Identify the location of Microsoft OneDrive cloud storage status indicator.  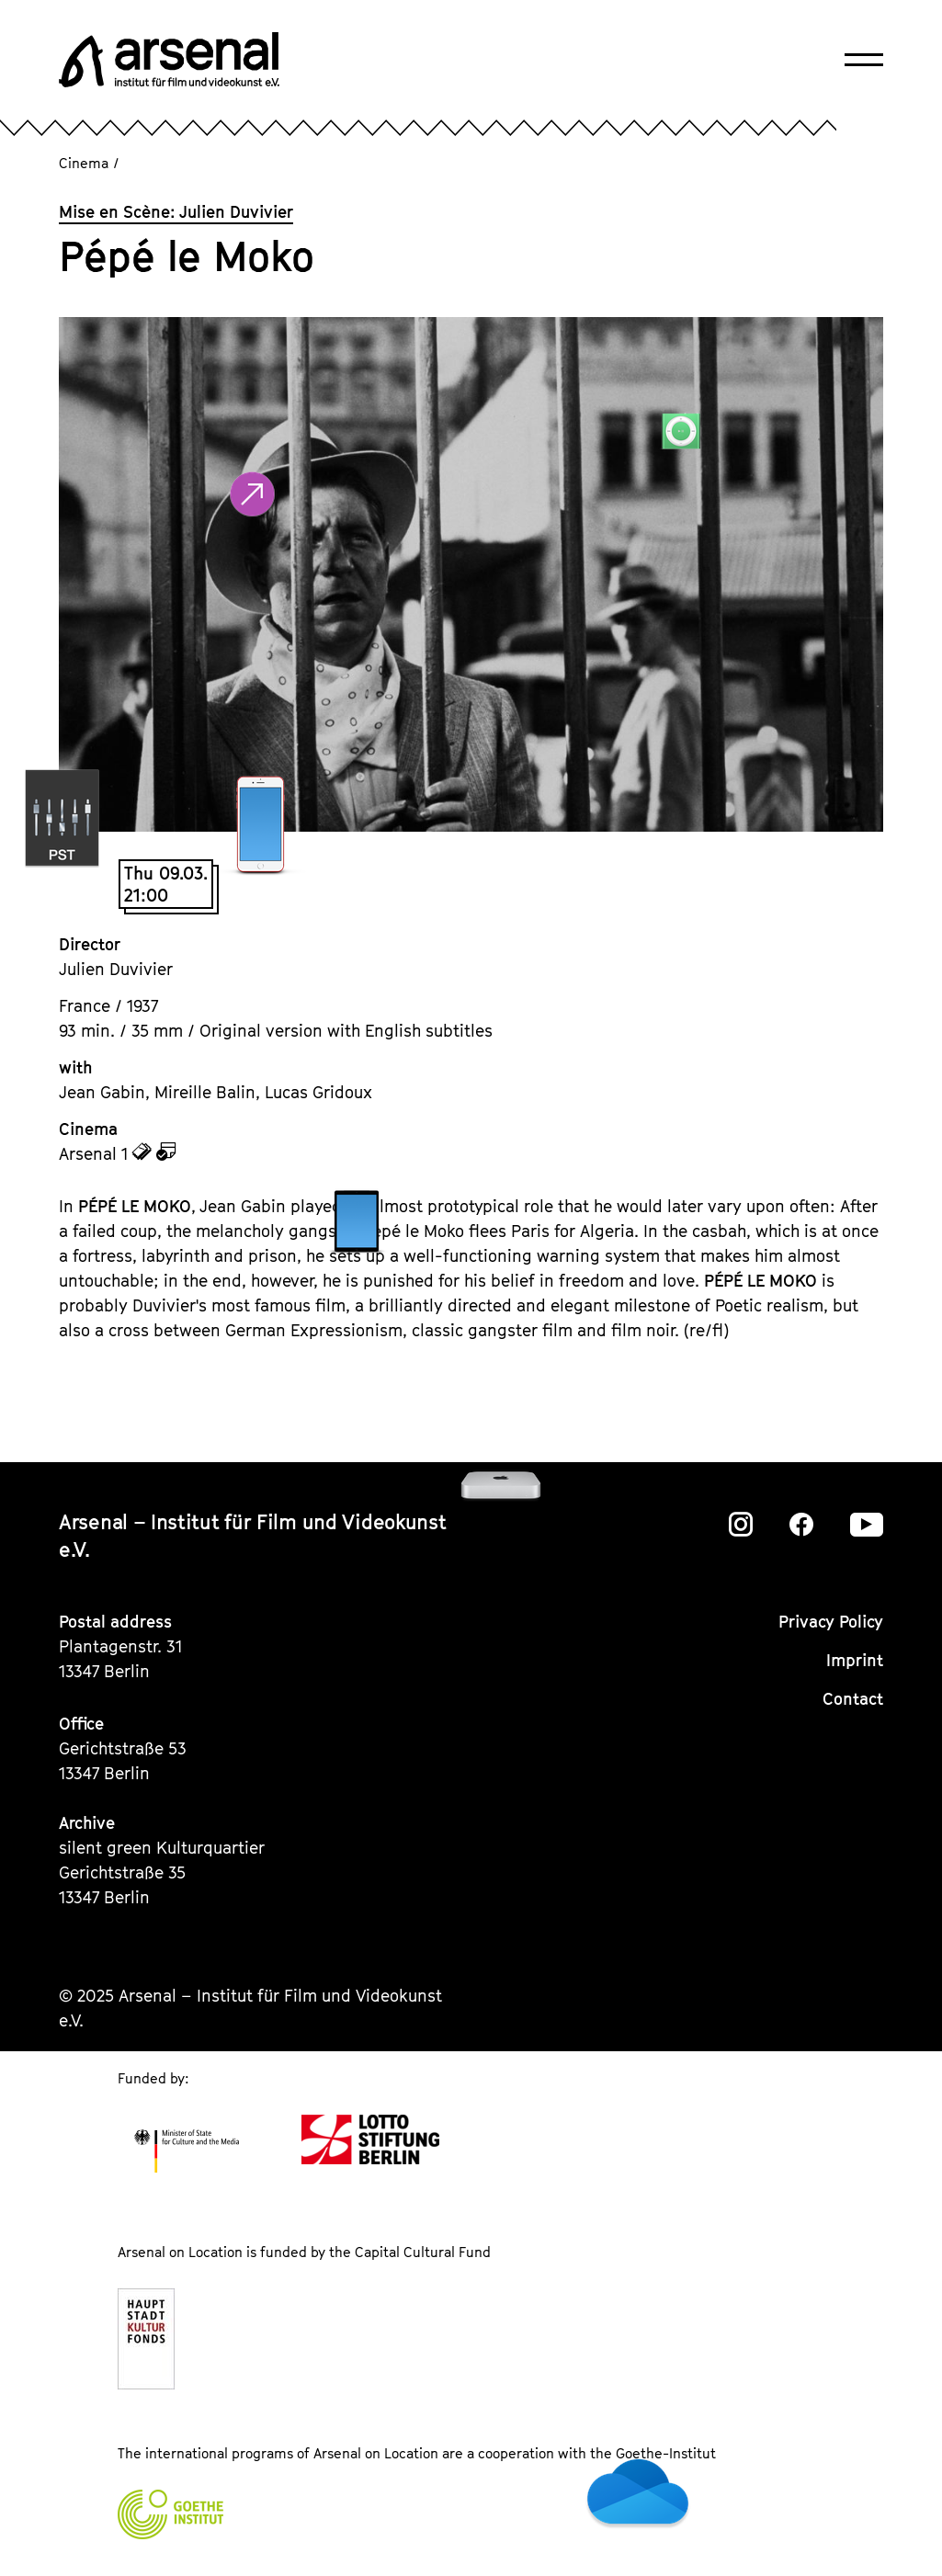
(638, 2491).